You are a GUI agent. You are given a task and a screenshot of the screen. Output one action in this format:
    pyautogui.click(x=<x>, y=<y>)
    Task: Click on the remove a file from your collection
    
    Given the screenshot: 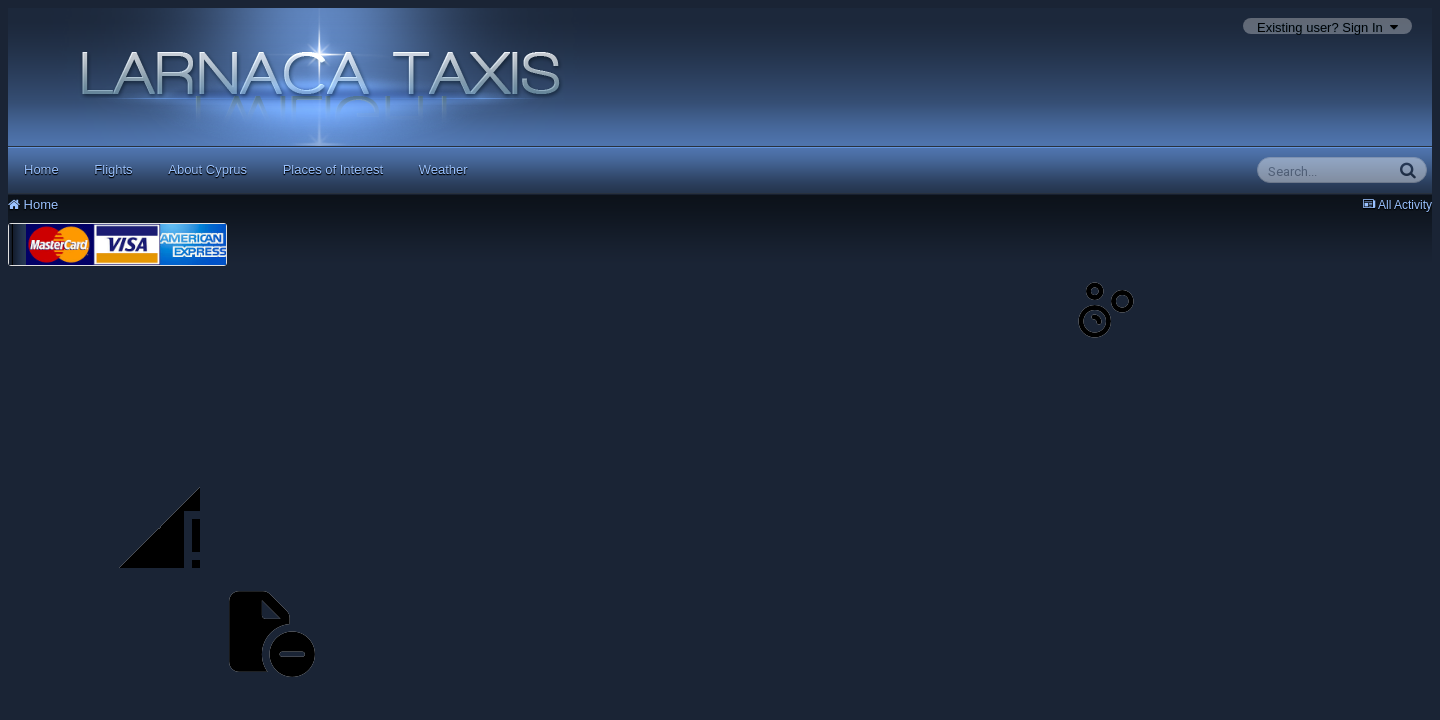 What is the action you would take?
    pyautogui.click(x=269, y=631)
    